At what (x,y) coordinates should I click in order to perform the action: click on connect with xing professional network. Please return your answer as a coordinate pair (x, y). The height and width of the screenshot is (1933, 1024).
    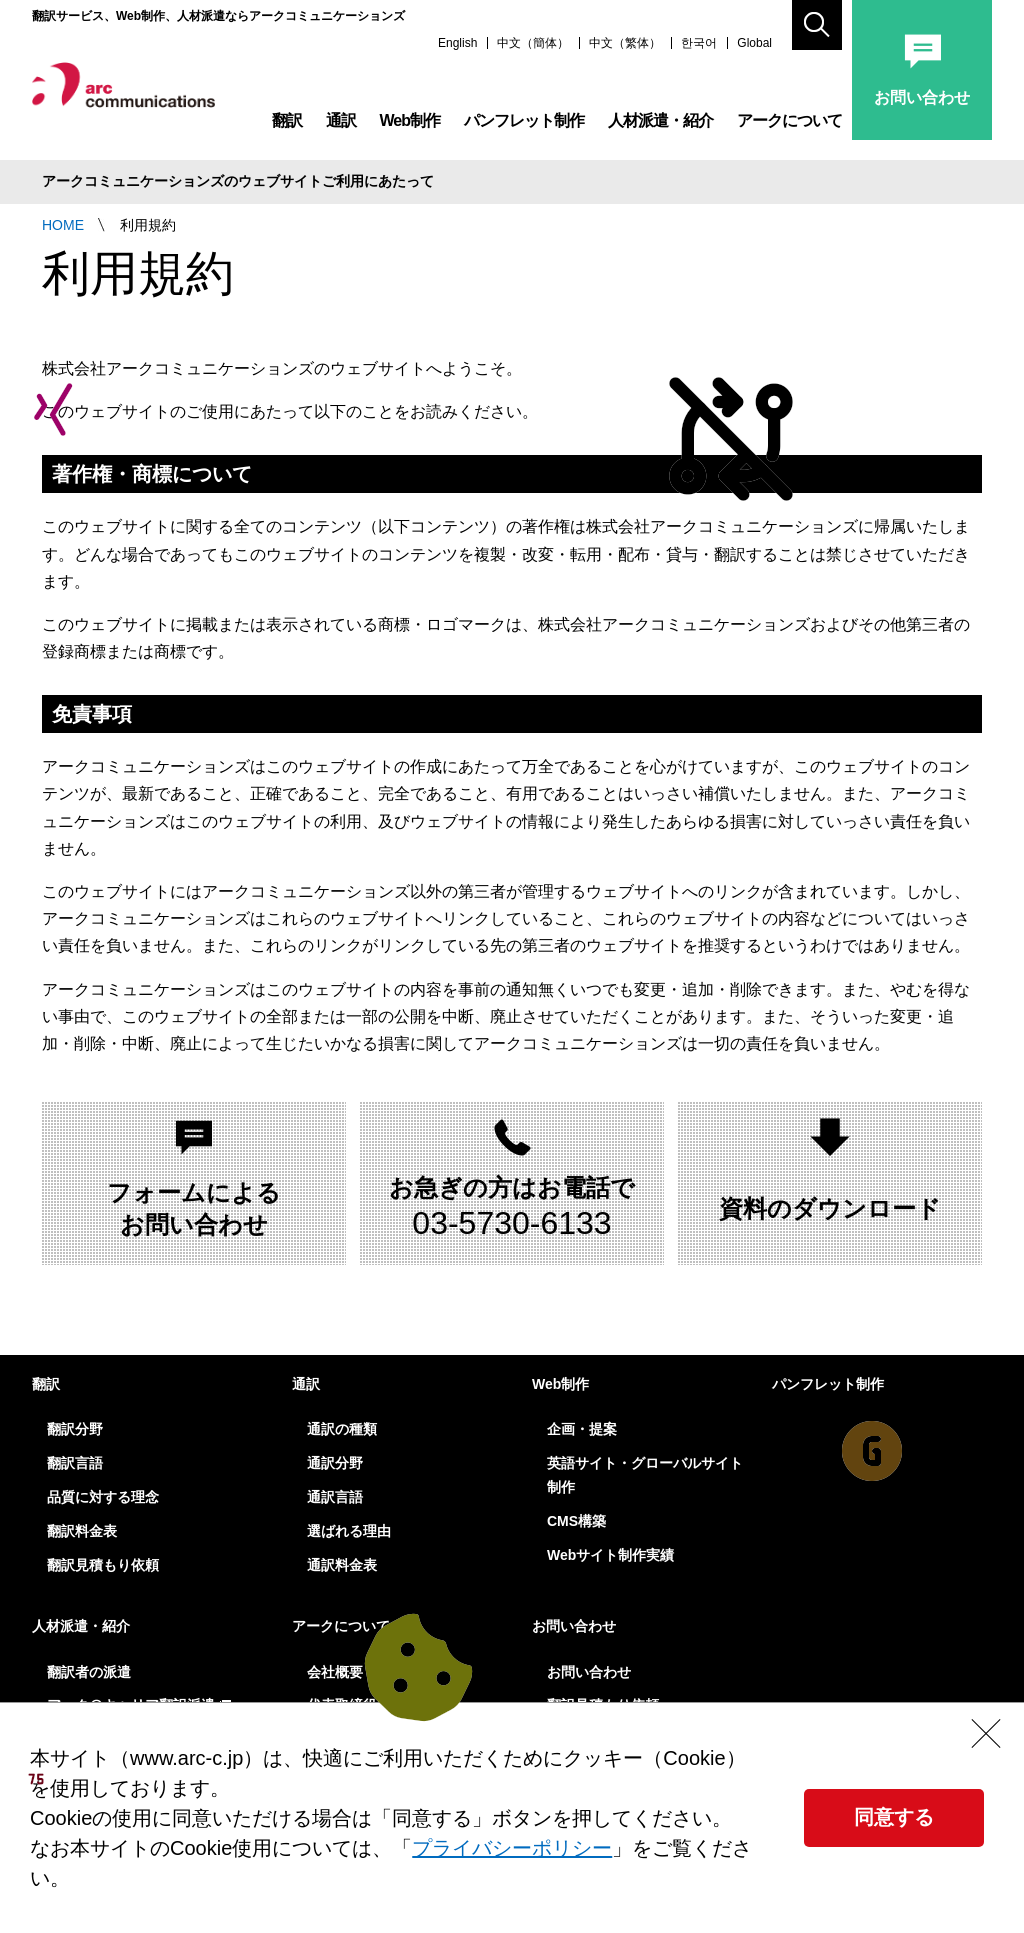
    Looking at the image, I should click on (52, 409).